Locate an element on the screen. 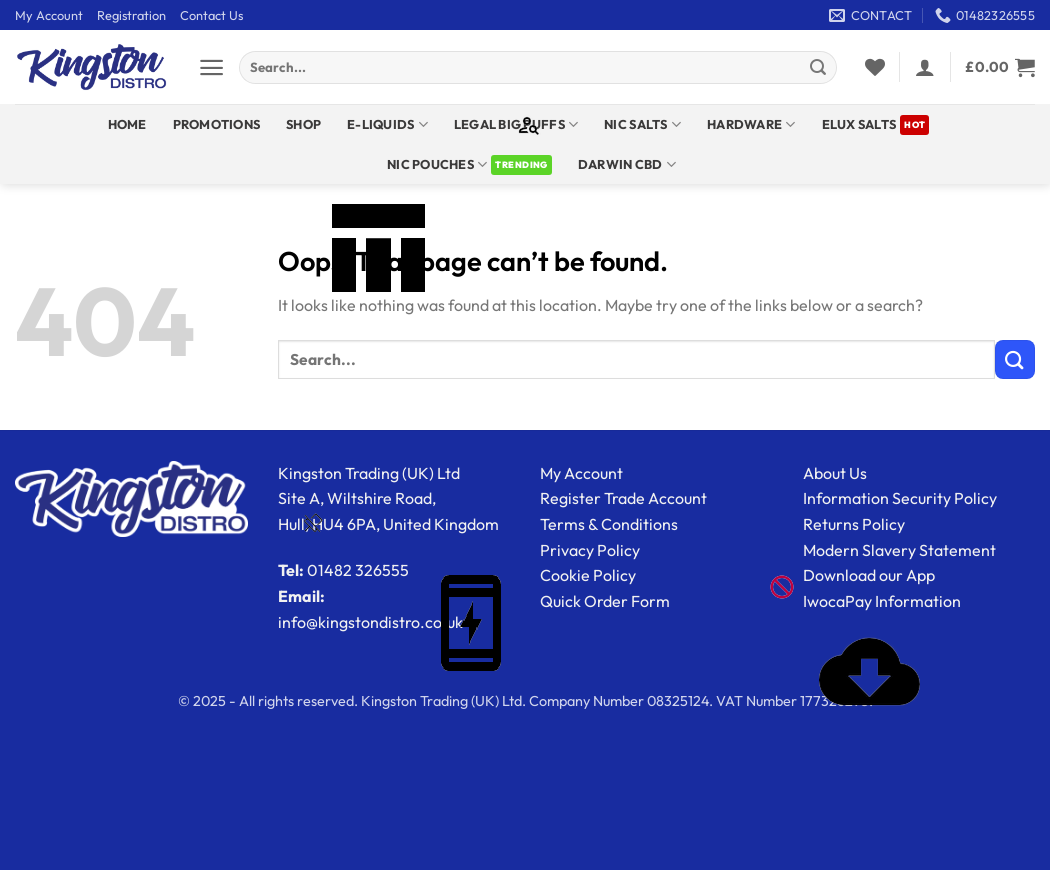  search for a person or contact is located at coordinates (529, 125).